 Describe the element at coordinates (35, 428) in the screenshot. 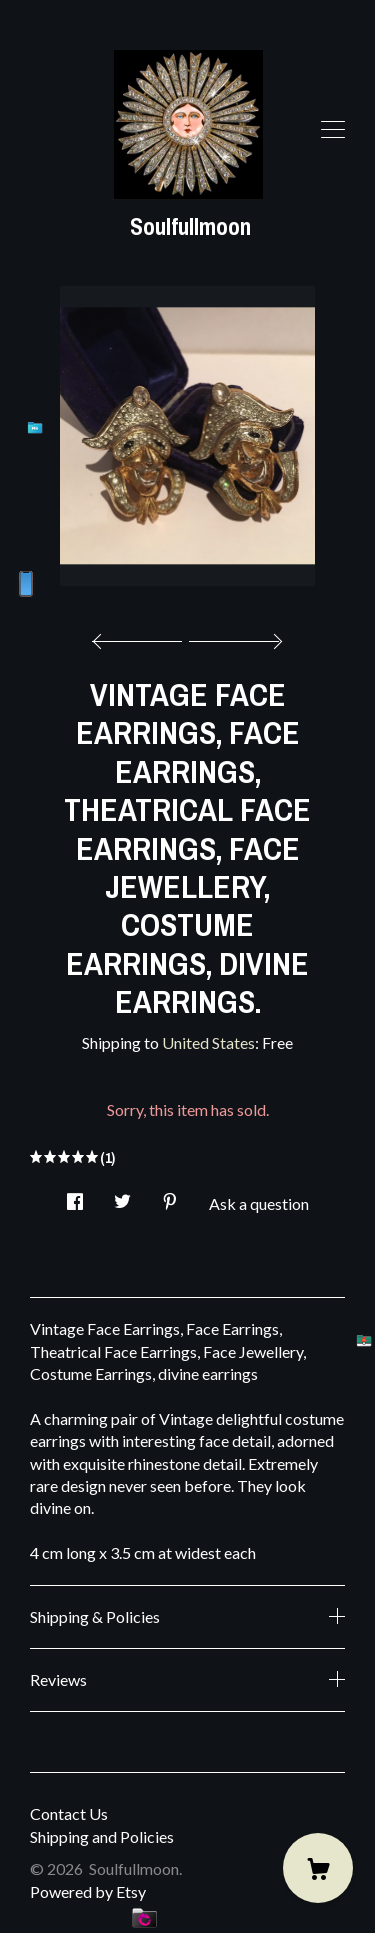

I see `folder containing markdown files` at that location.